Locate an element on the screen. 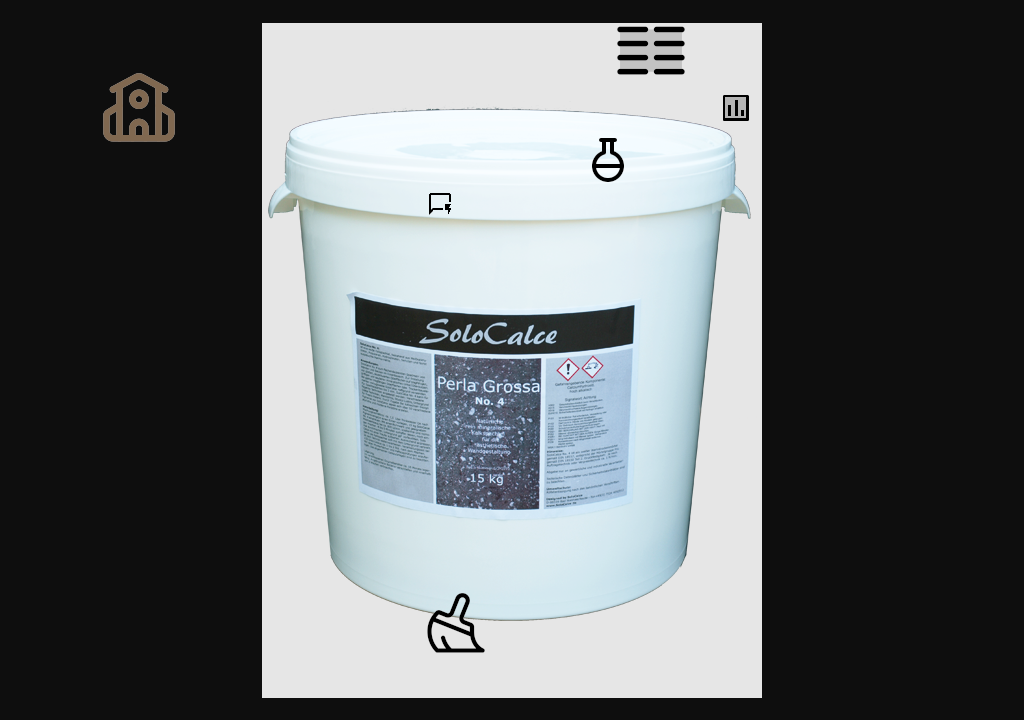 The width and height of the screenshot is (1024, 720). insert a chart or graph into a document is located at coordinates (736, 108).